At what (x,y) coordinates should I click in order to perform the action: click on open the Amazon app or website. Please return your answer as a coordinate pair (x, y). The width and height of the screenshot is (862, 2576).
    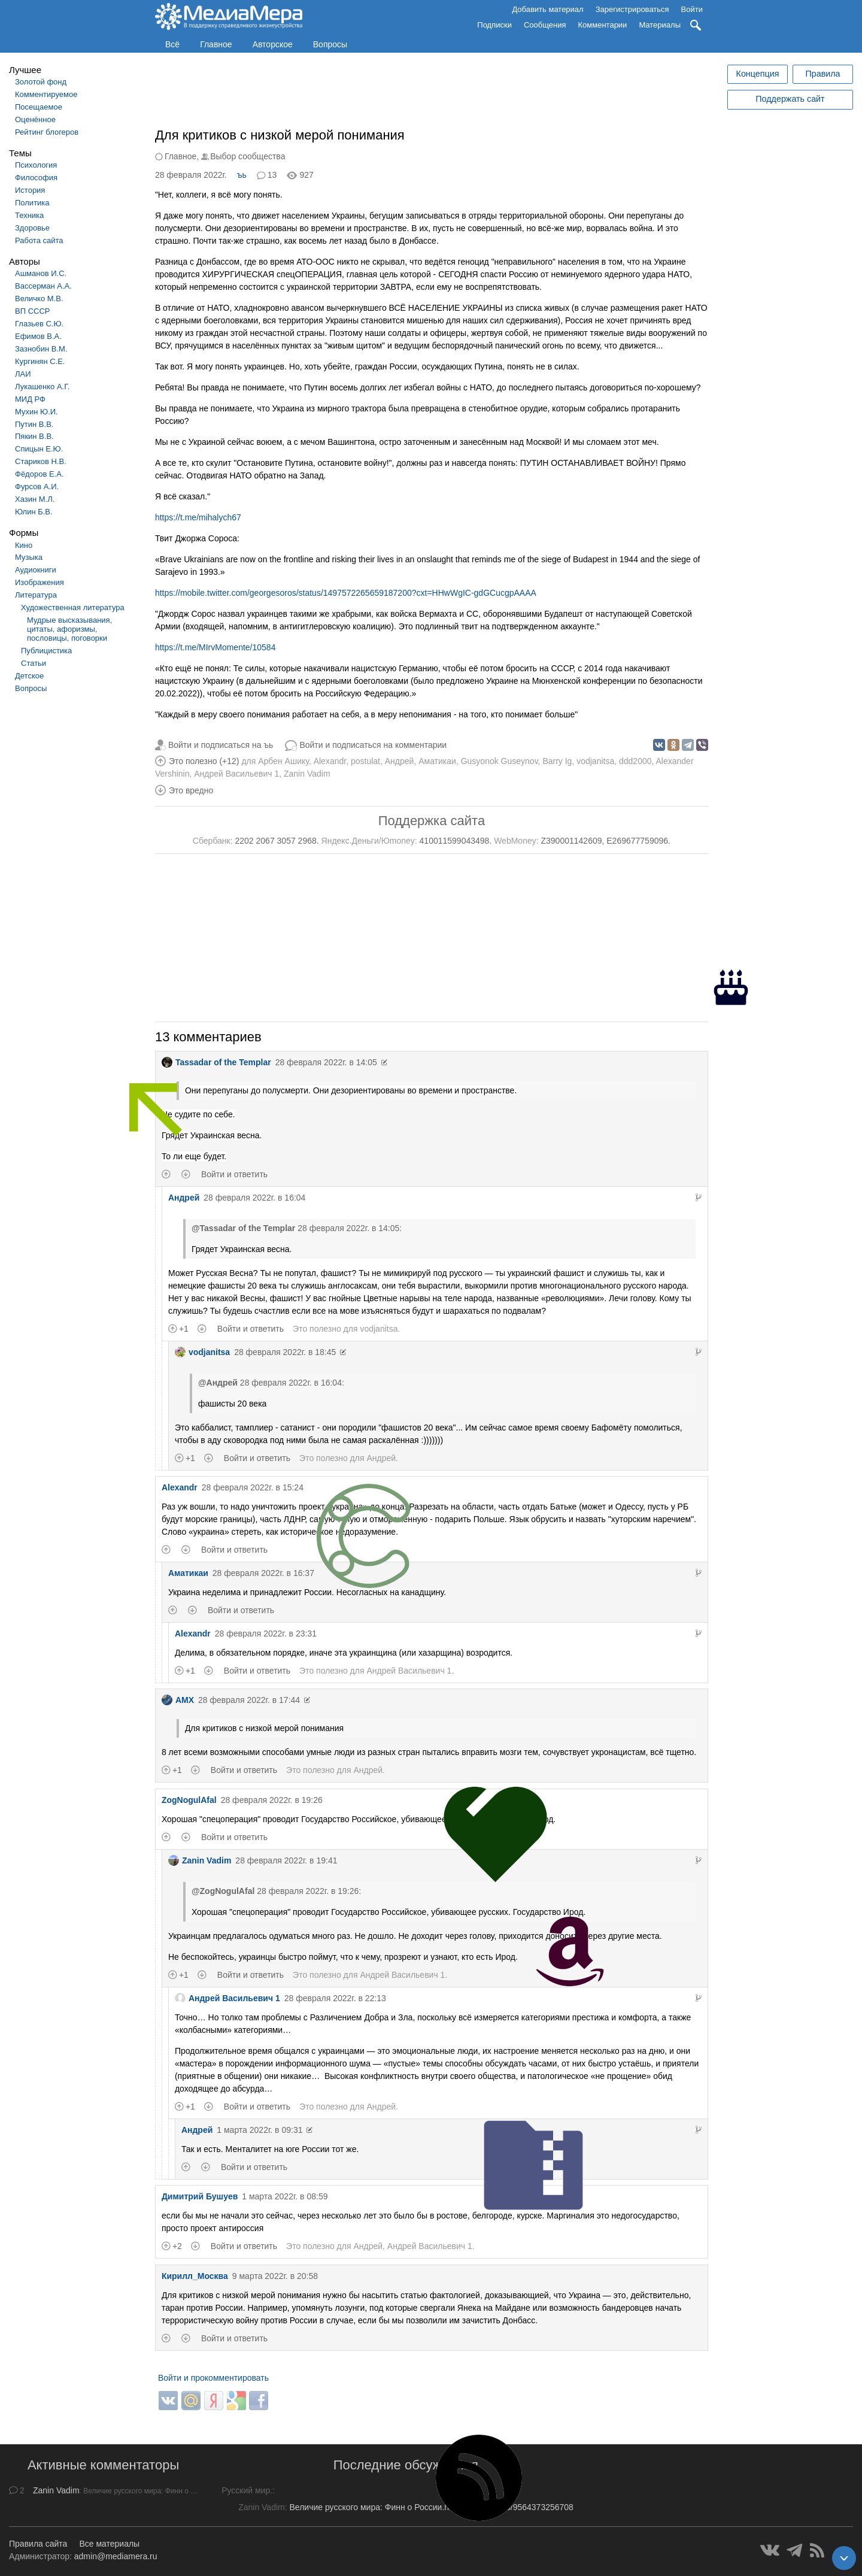
    Looking at the image, I should click on (570, 1951).